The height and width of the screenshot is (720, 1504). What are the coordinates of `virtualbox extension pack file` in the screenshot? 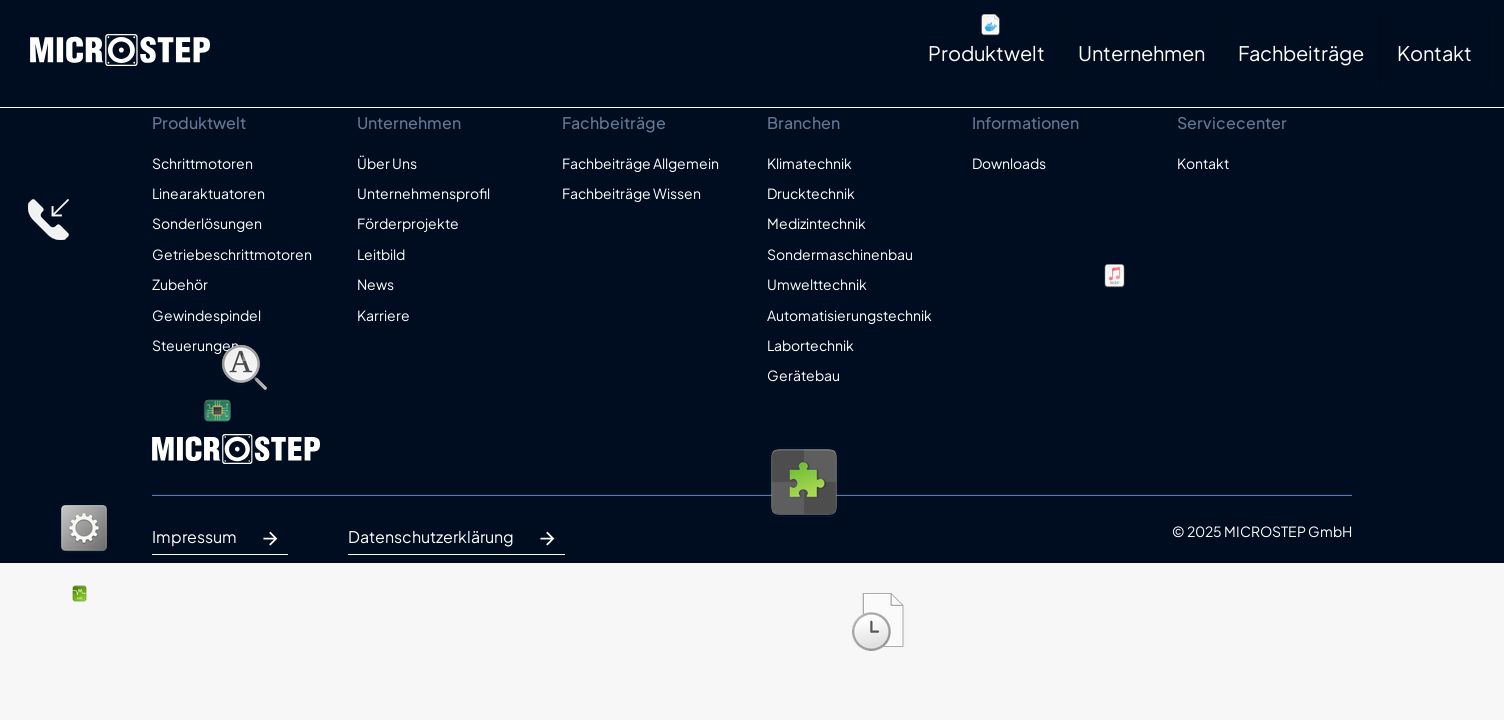 It's located at (79, 593).